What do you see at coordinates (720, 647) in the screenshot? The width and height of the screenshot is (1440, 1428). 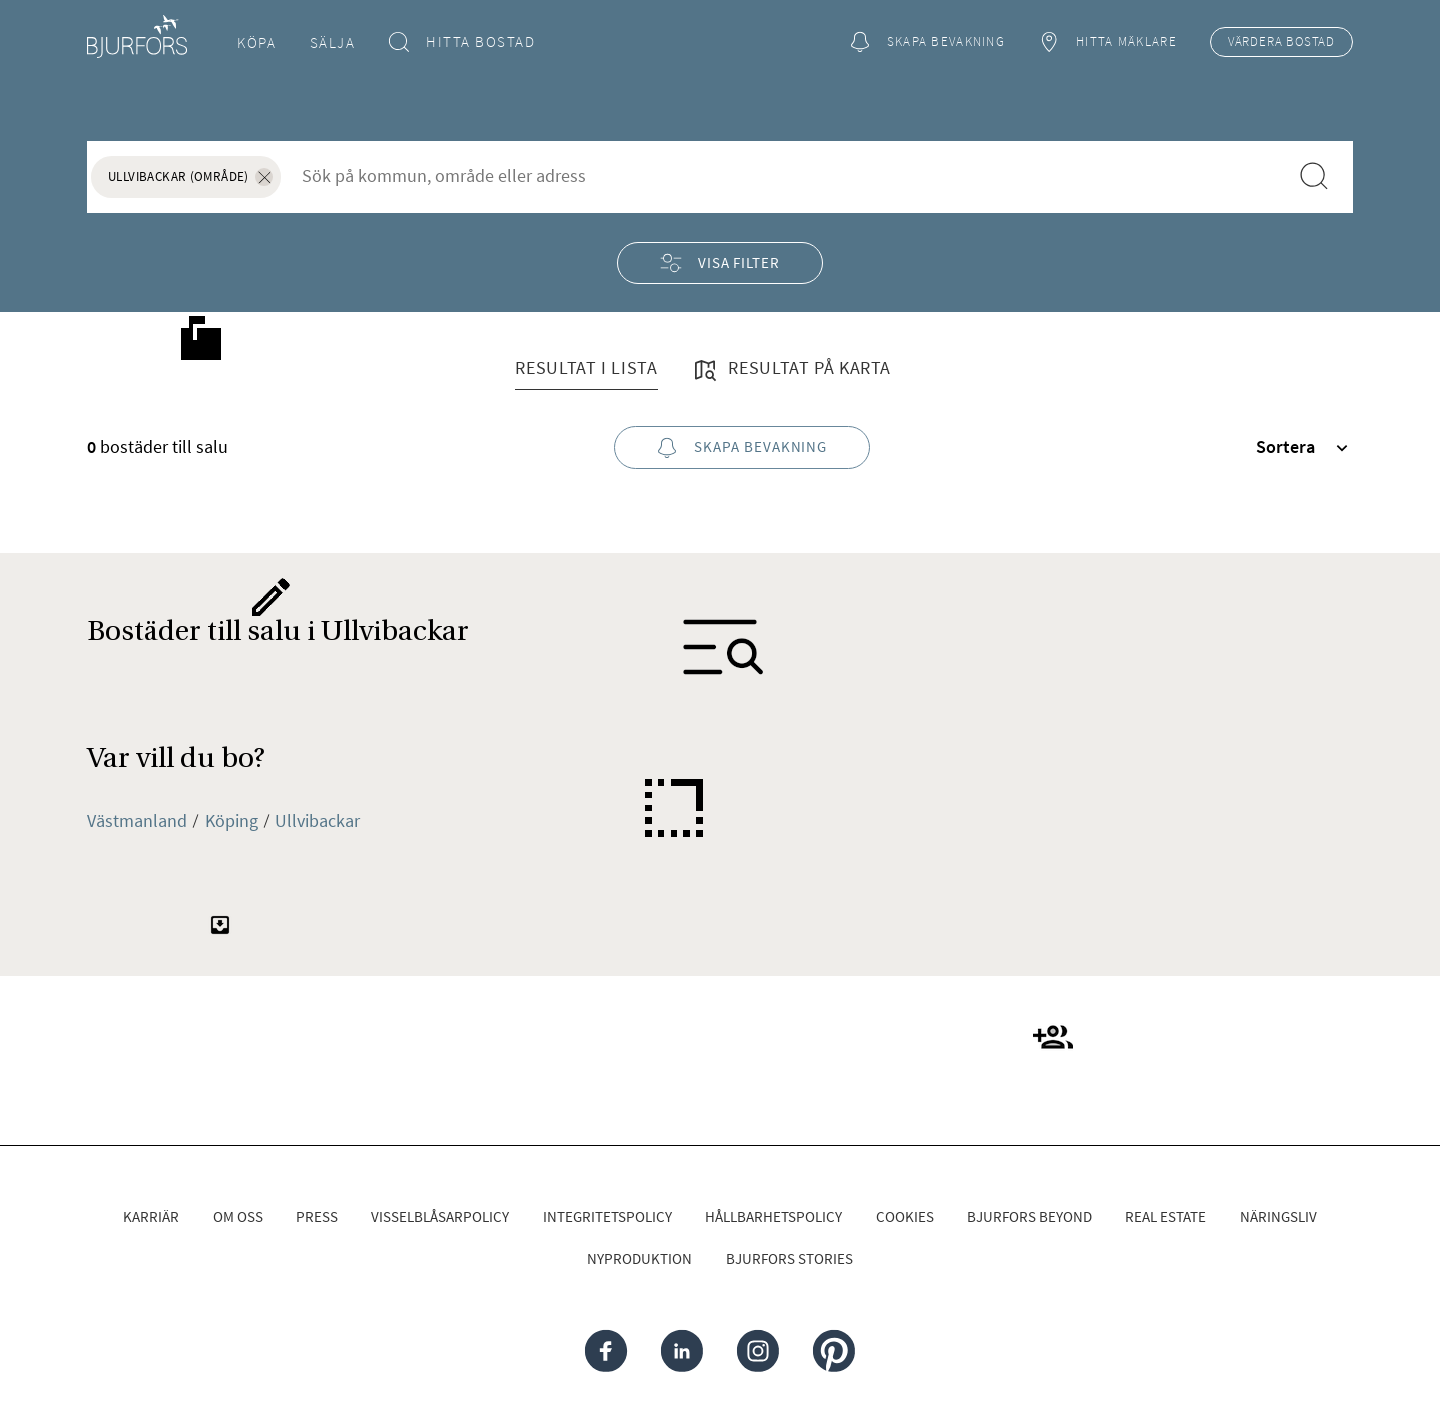 I see `search within a list or document` at bounding box center [720, 647].